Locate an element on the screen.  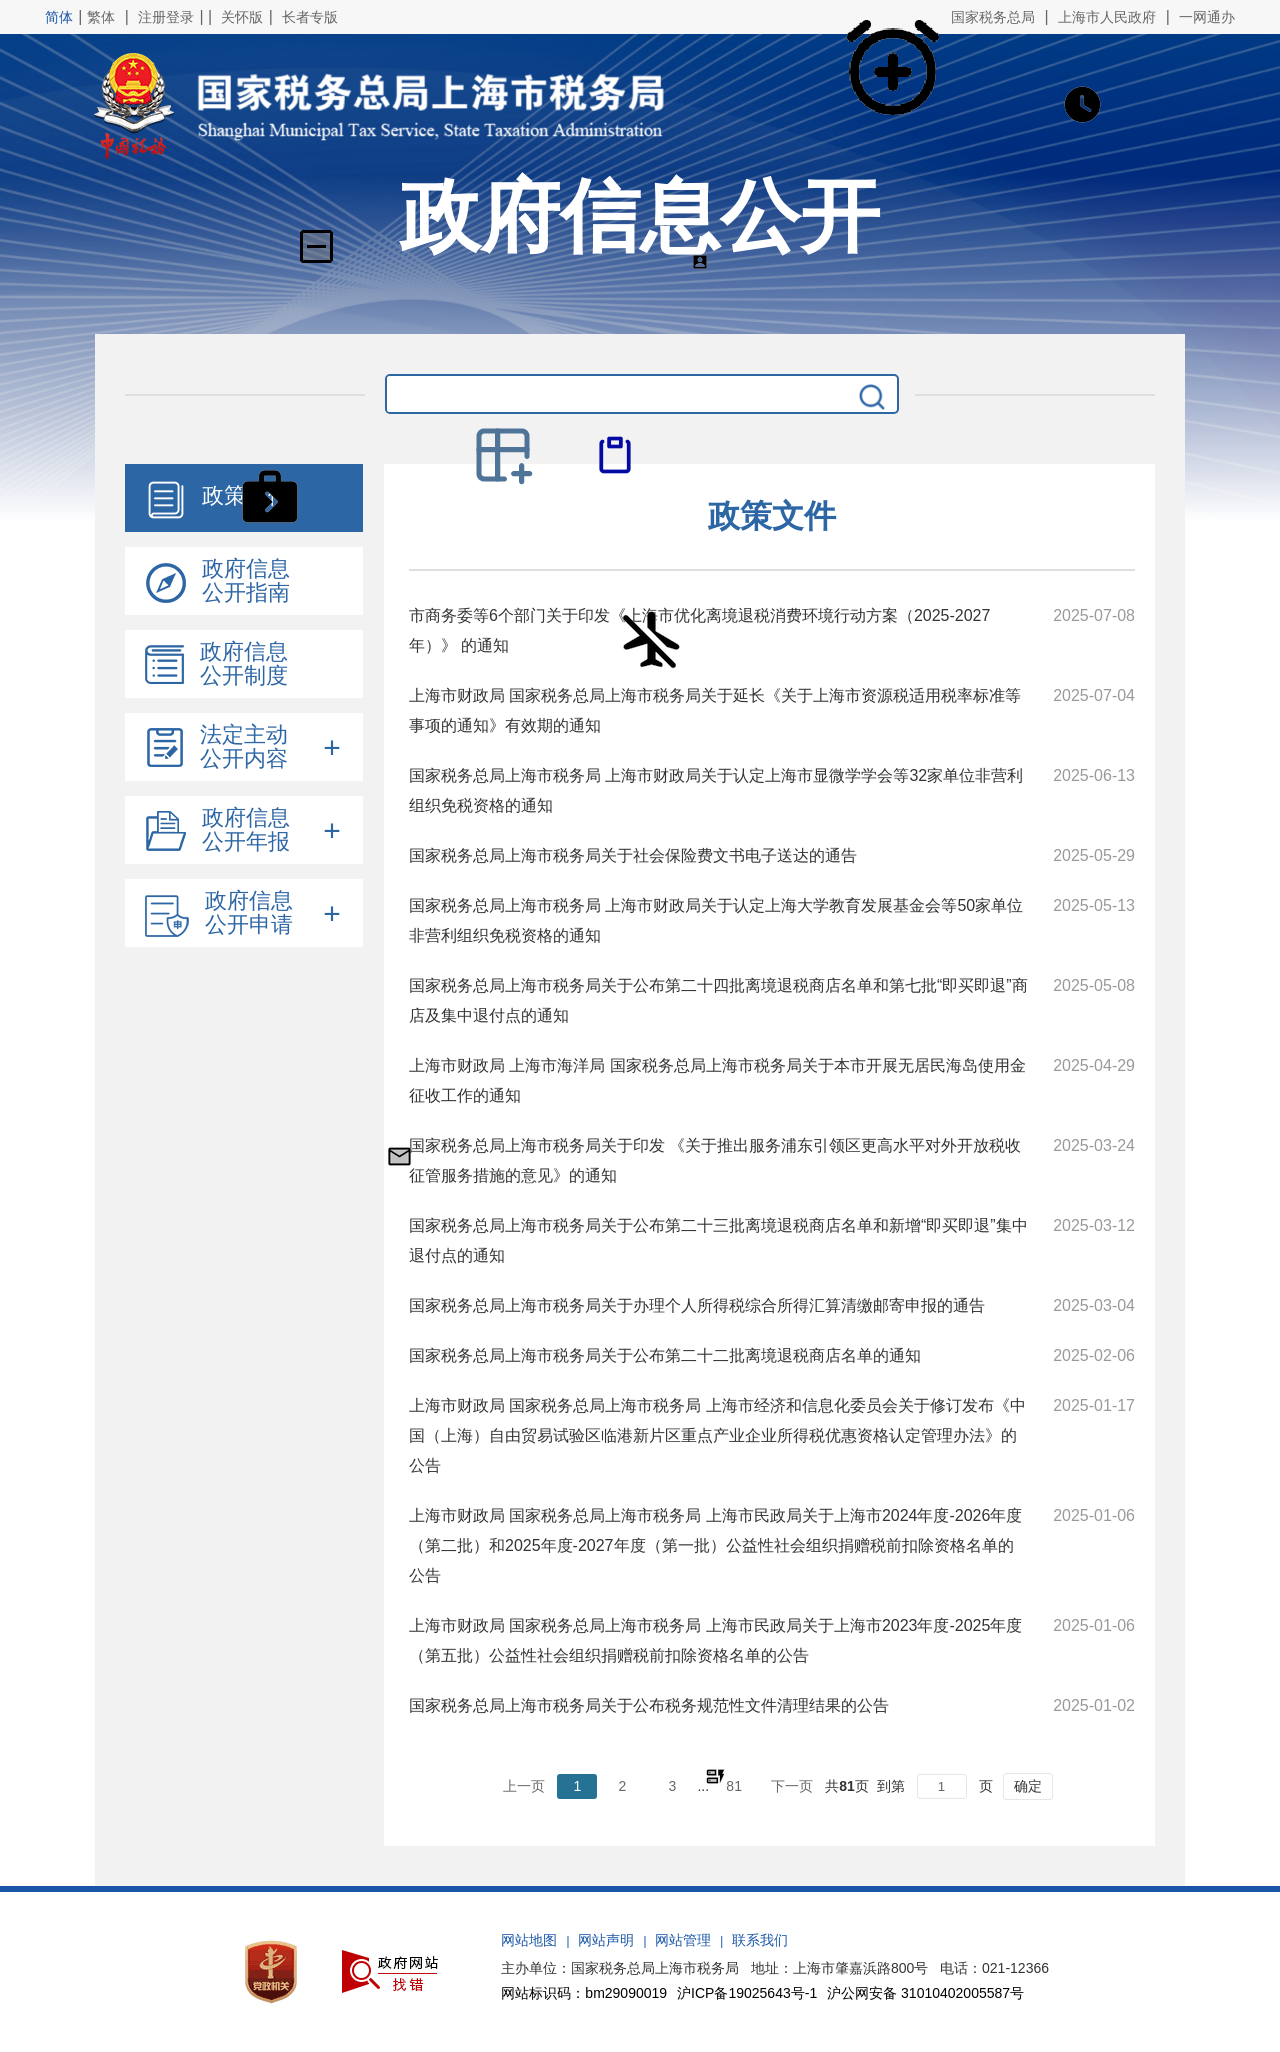
view watch later playlist is located at coordinates (1082, 104).